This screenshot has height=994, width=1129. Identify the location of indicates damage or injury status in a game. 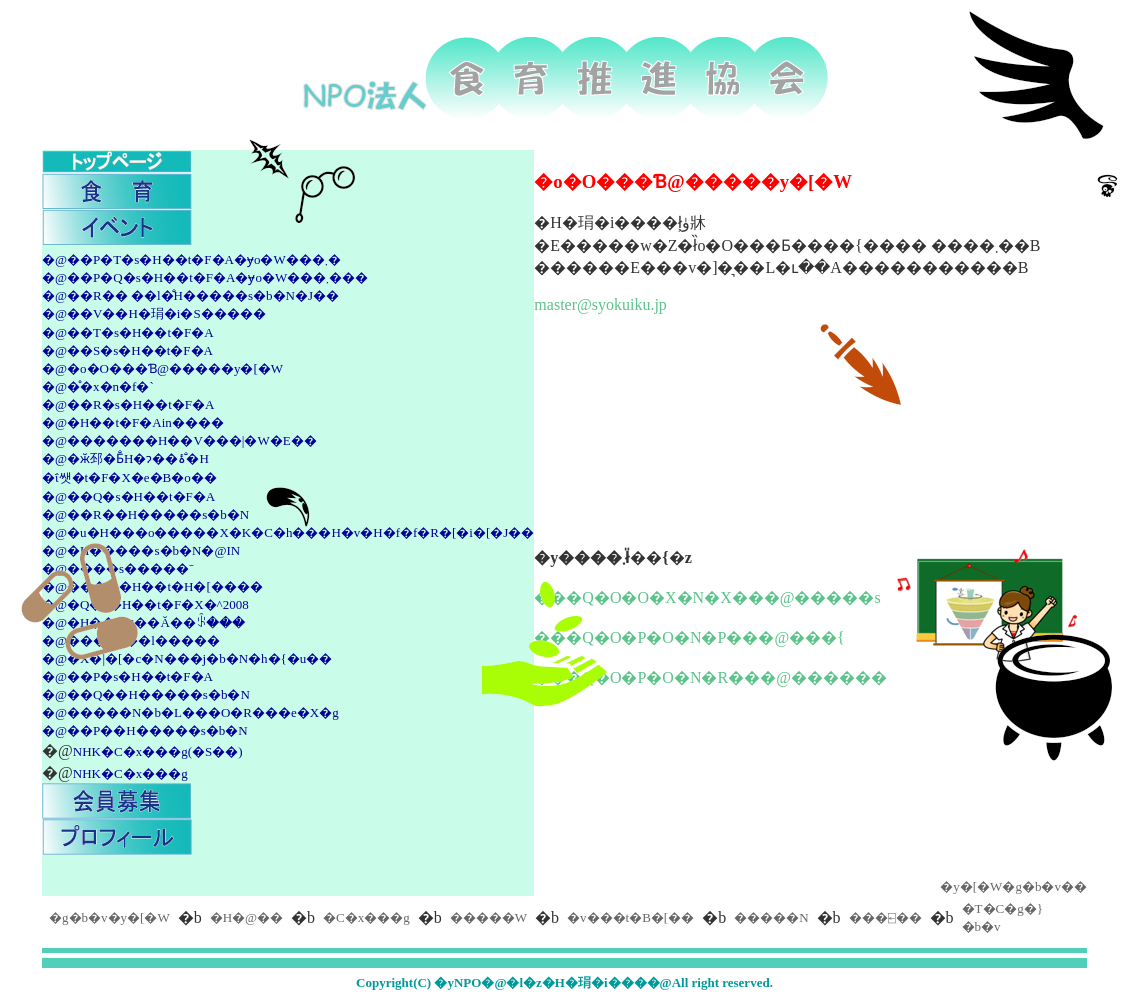
(269, 159).